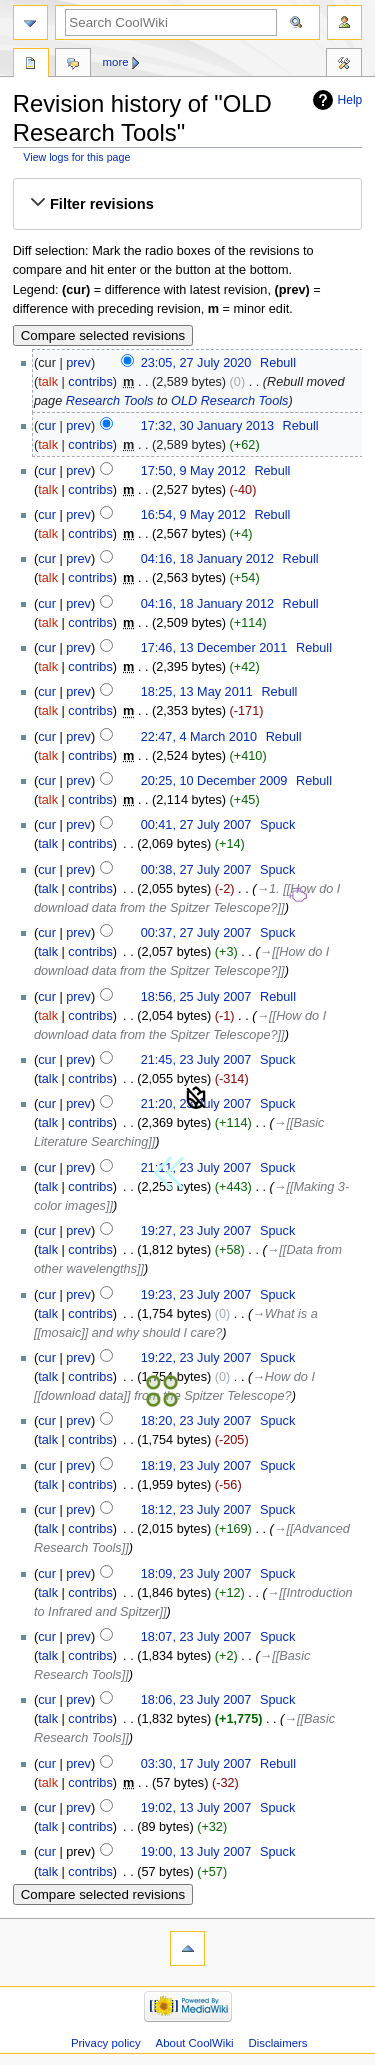  I want to click on go back to the beginning, so click(169, 1173).